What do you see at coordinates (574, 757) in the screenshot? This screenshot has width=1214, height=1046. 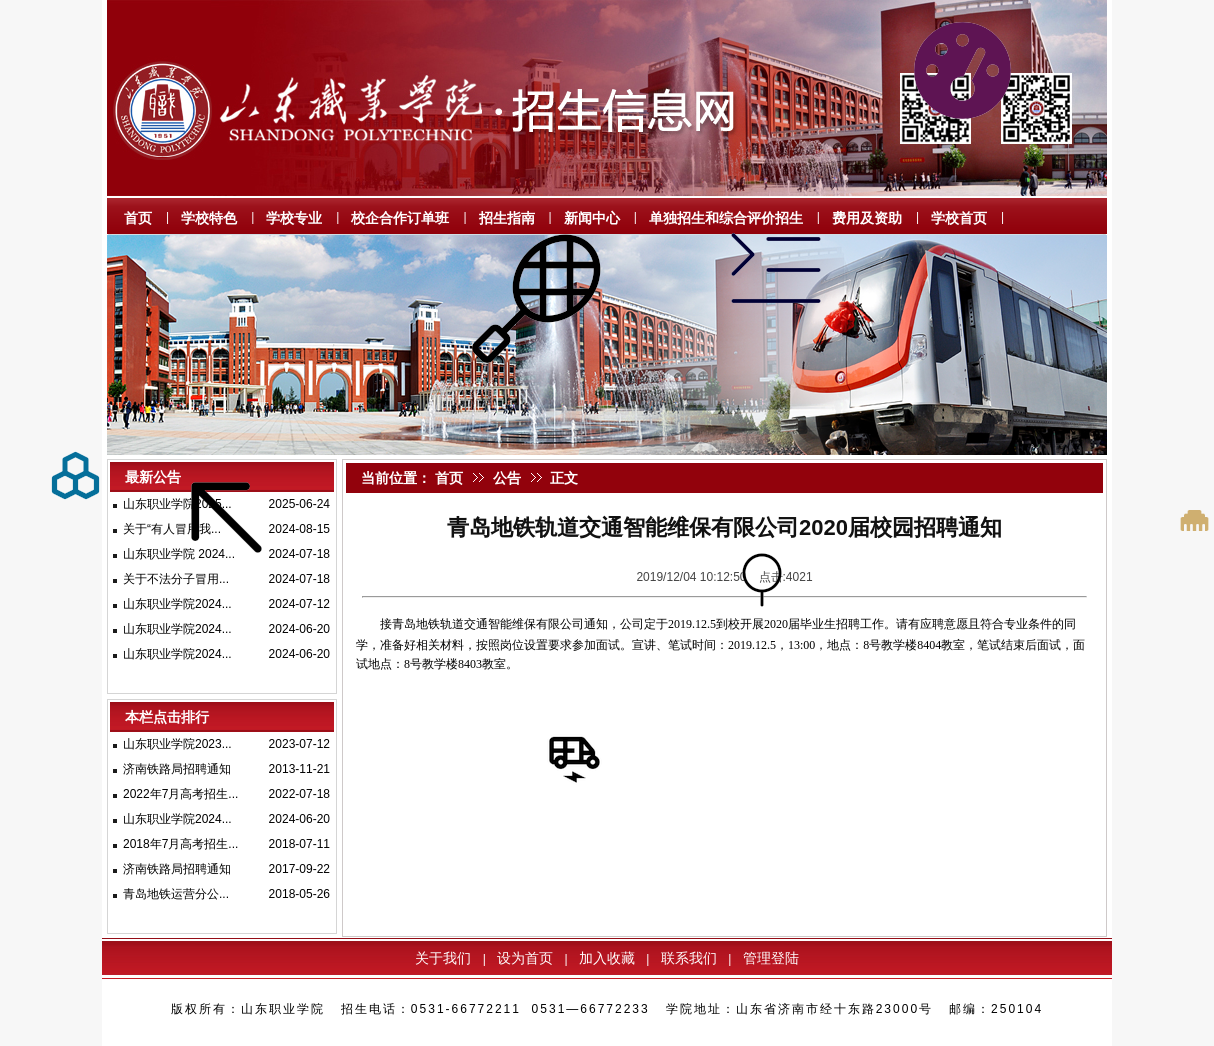 I see `select electric rickshaw as transportation option` at bounding box center [574, 757].